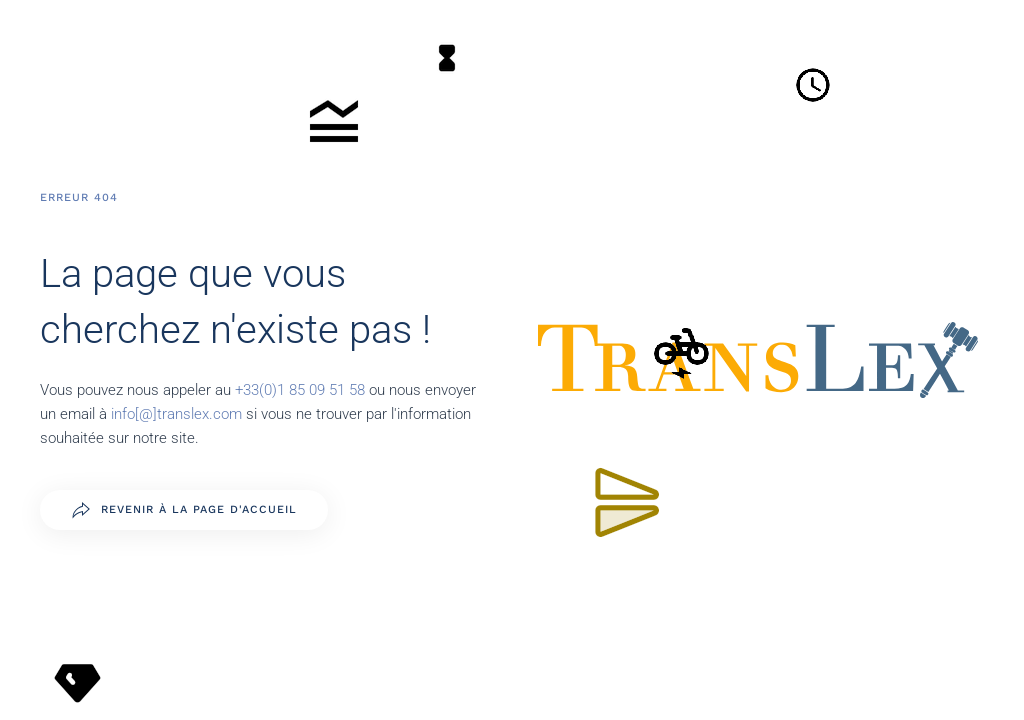 The image size is (1024, 720). What do you see at coordinates (681, 353) in the screenshot?
I see `select electric bike as transportation mode` at bounding box center [681, 353].